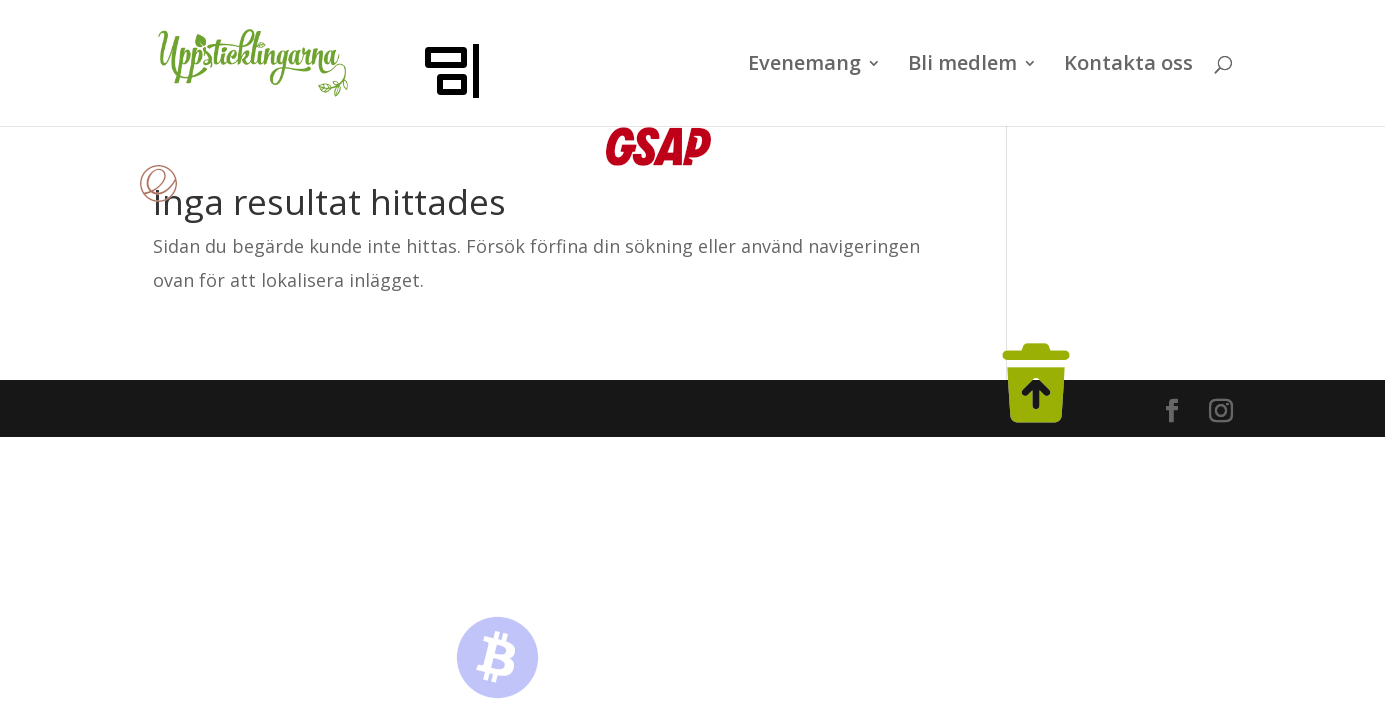 This screenshot has height=720, width=1385. I want to click on elementary OS branding logo, so click(158, 183).